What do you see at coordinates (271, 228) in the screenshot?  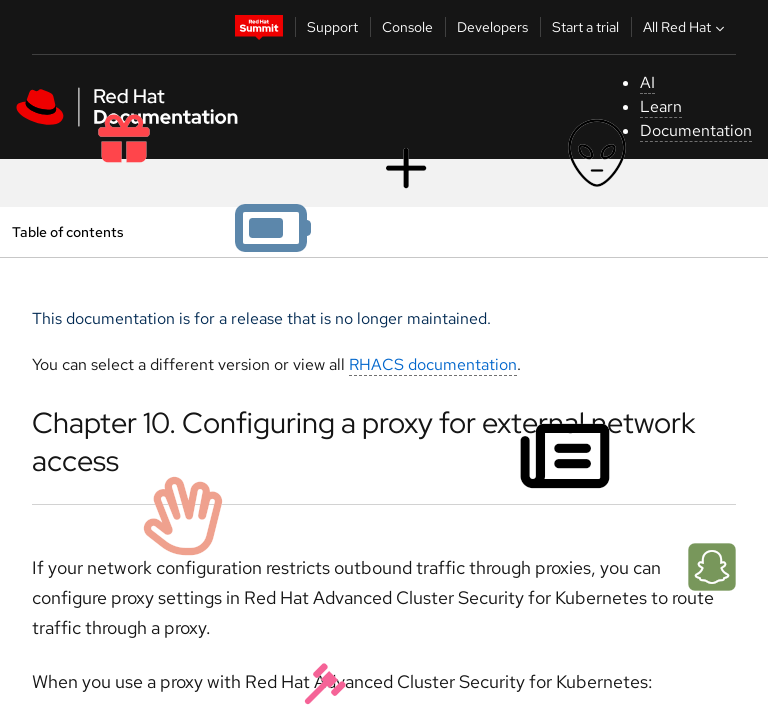 I see `indicates battery level at approximately 80% charge` at bounding box center [271, 228].